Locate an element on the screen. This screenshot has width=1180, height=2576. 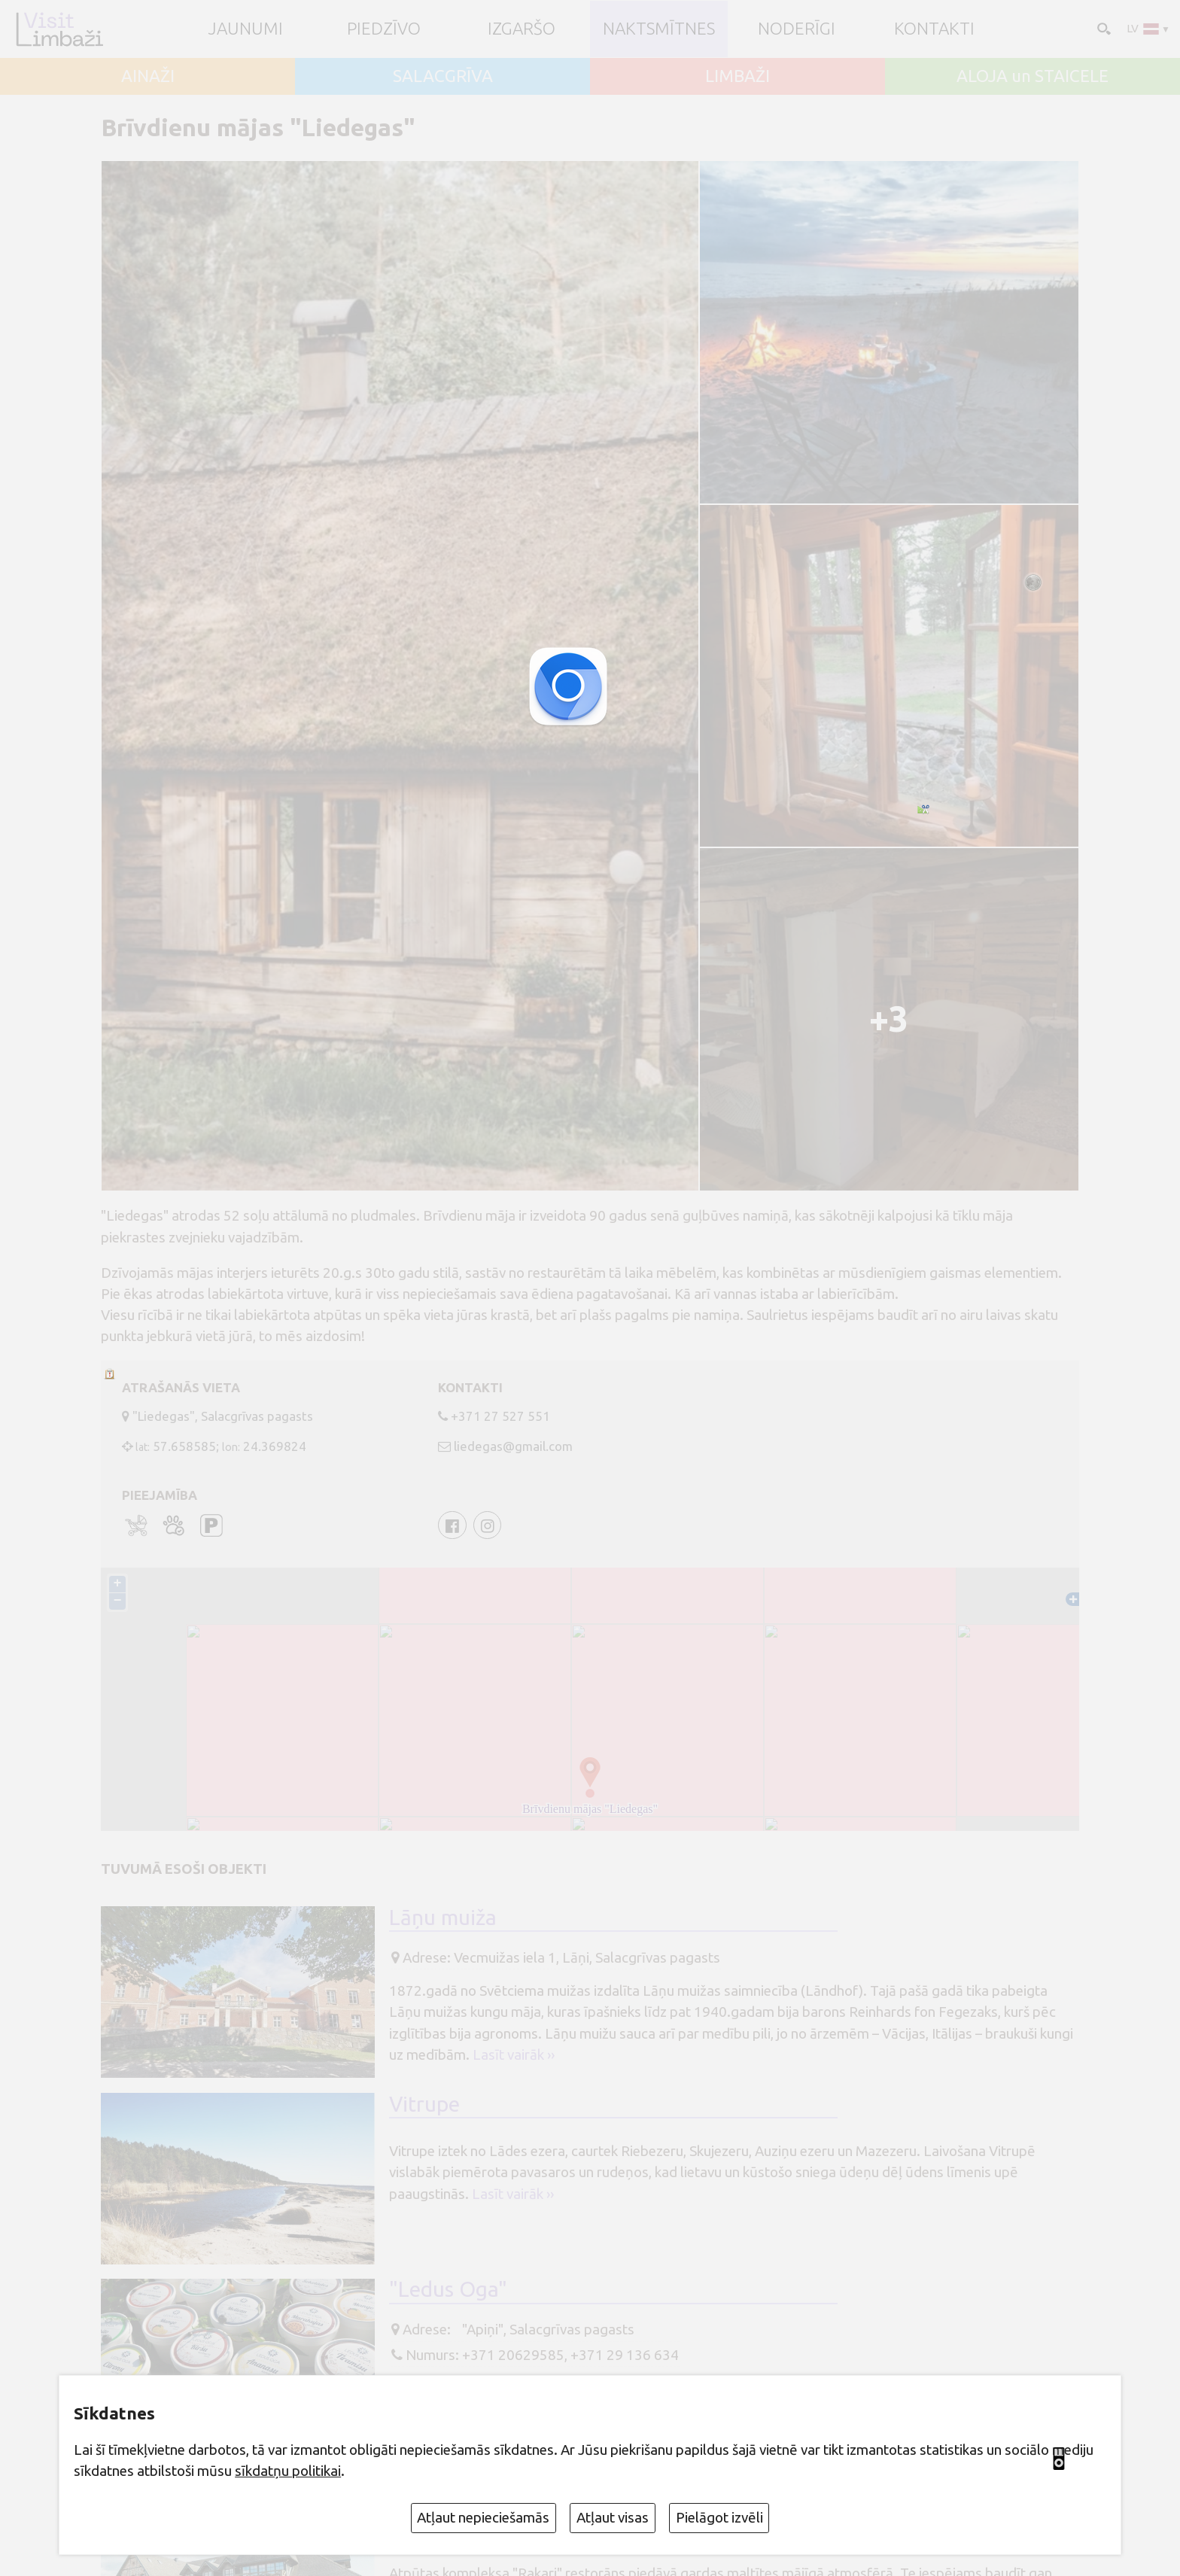
iPod nano device in sidebar is located at coordinates (1059, 2459).